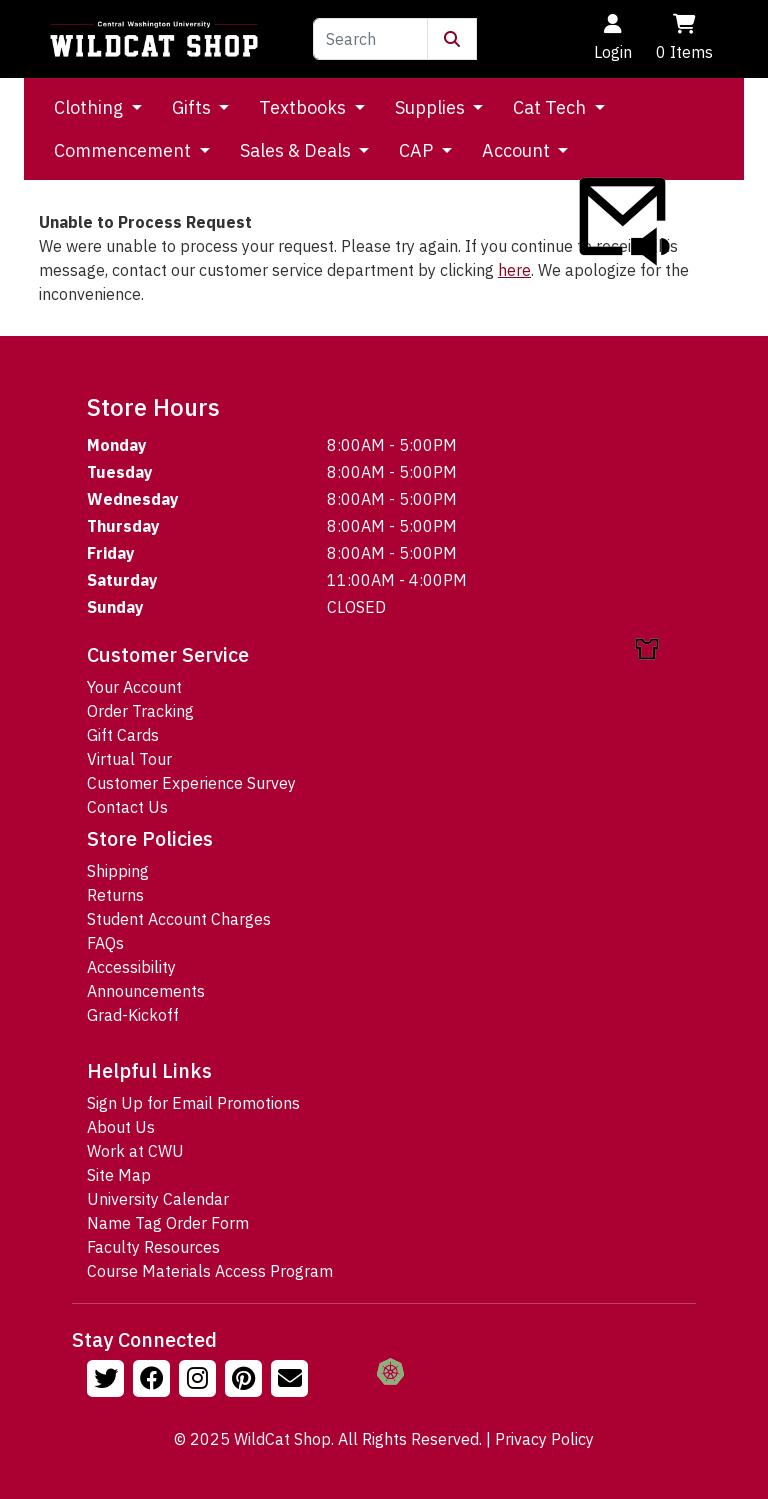  Describe the element at coordinates (622, 216) in the screenshot. I see `manage email notification sounds` at that location.